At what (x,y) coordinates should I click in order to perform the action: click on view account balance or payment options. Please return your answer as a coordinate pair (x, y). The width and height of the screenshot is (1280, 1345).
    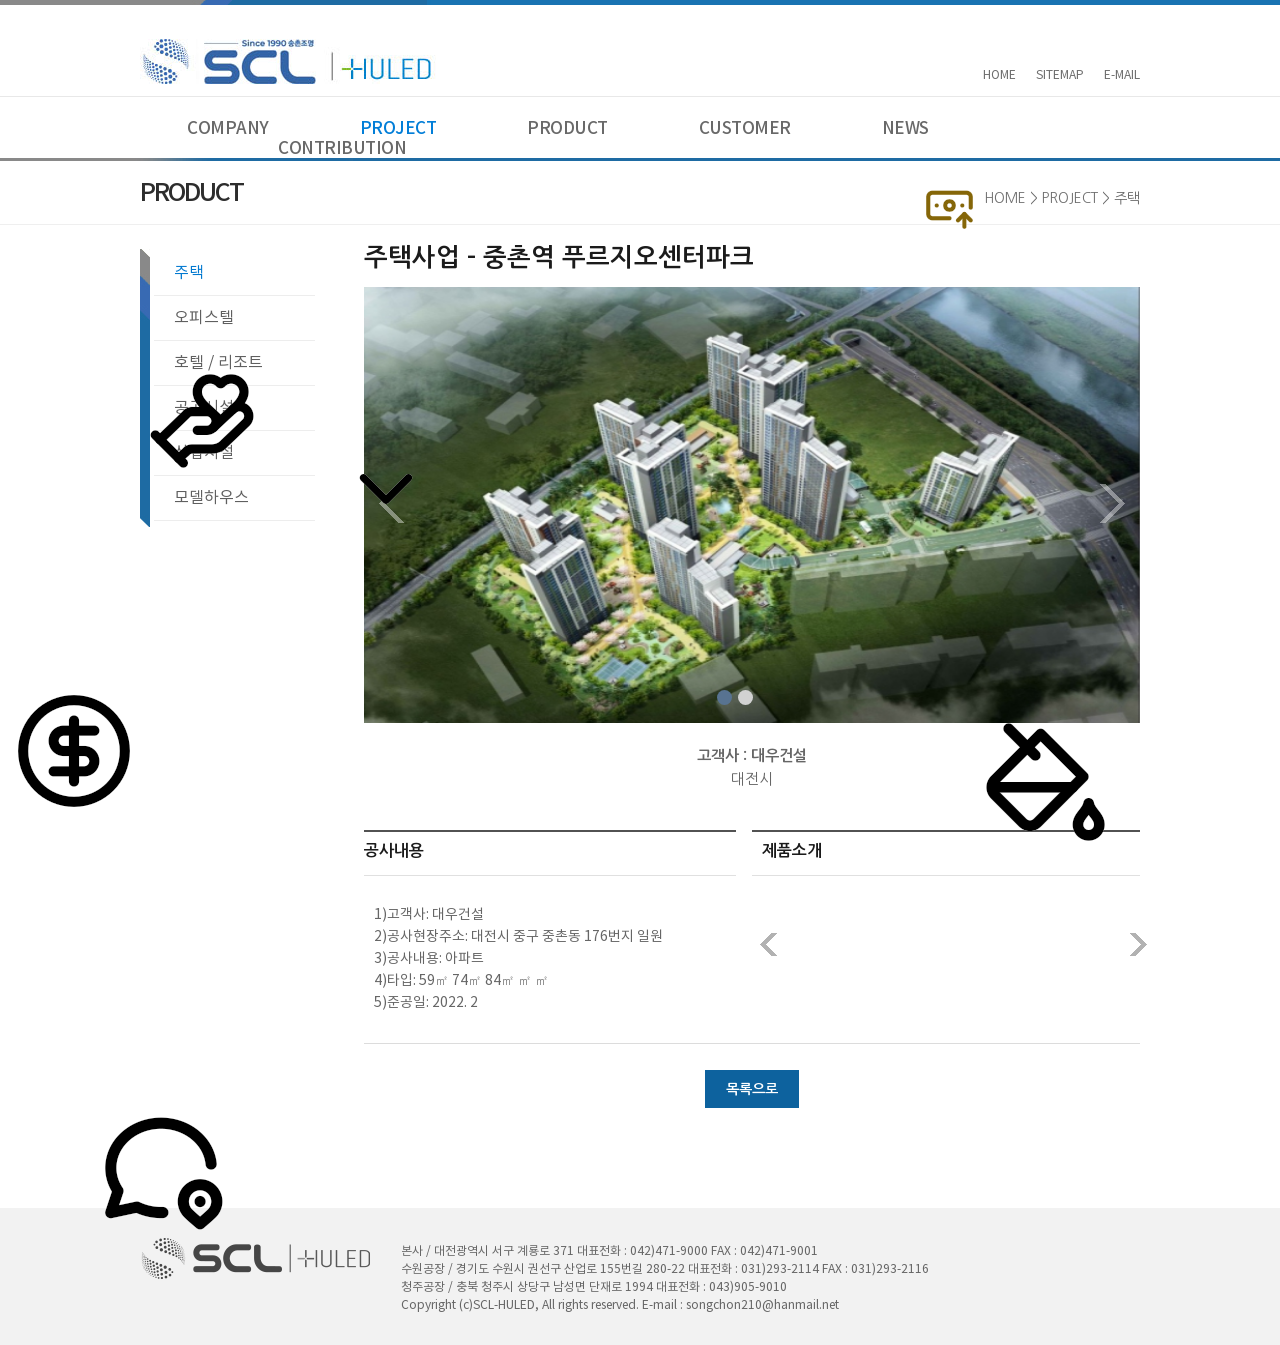
    Looking at the image, I should click on (74, 751).